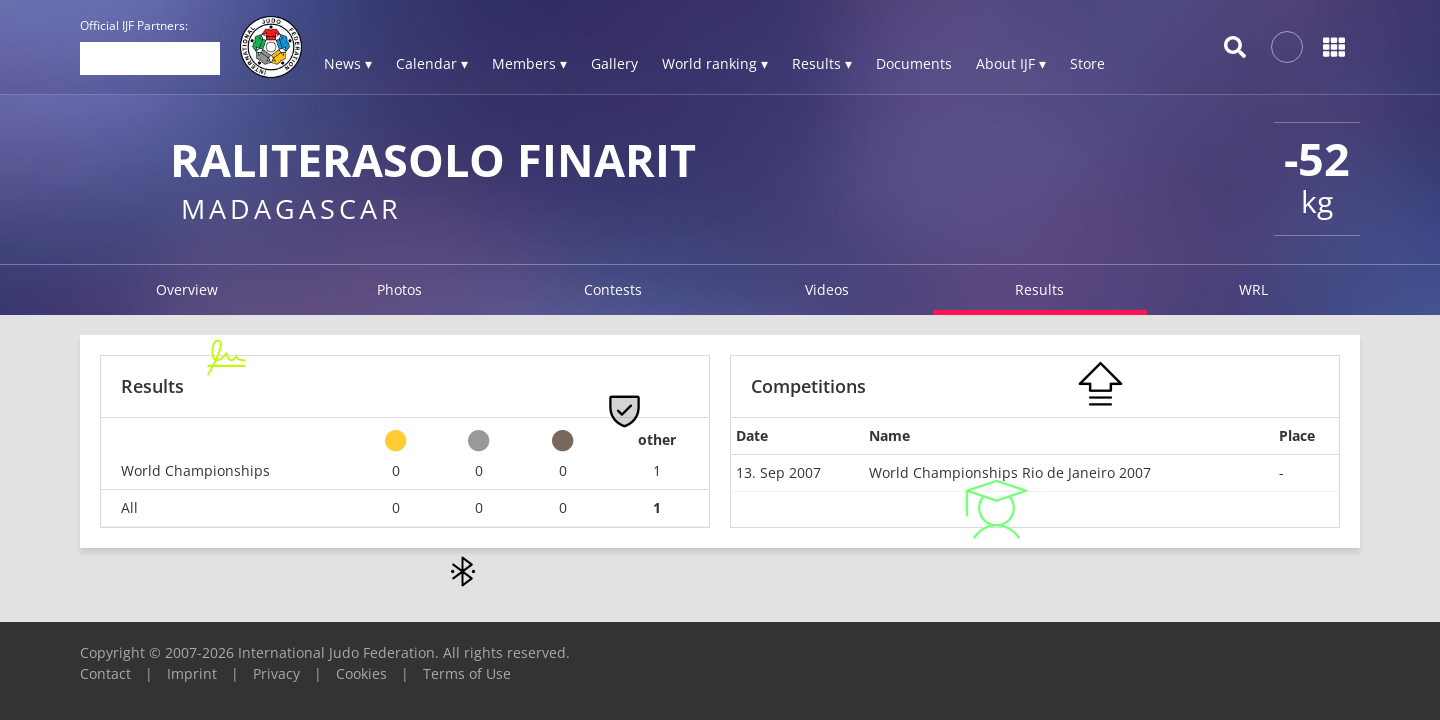 Image resolution: width=1440 pixels, height=720 pixels. I want to click on indicates an active bluetooth connection, so click(462, 571).